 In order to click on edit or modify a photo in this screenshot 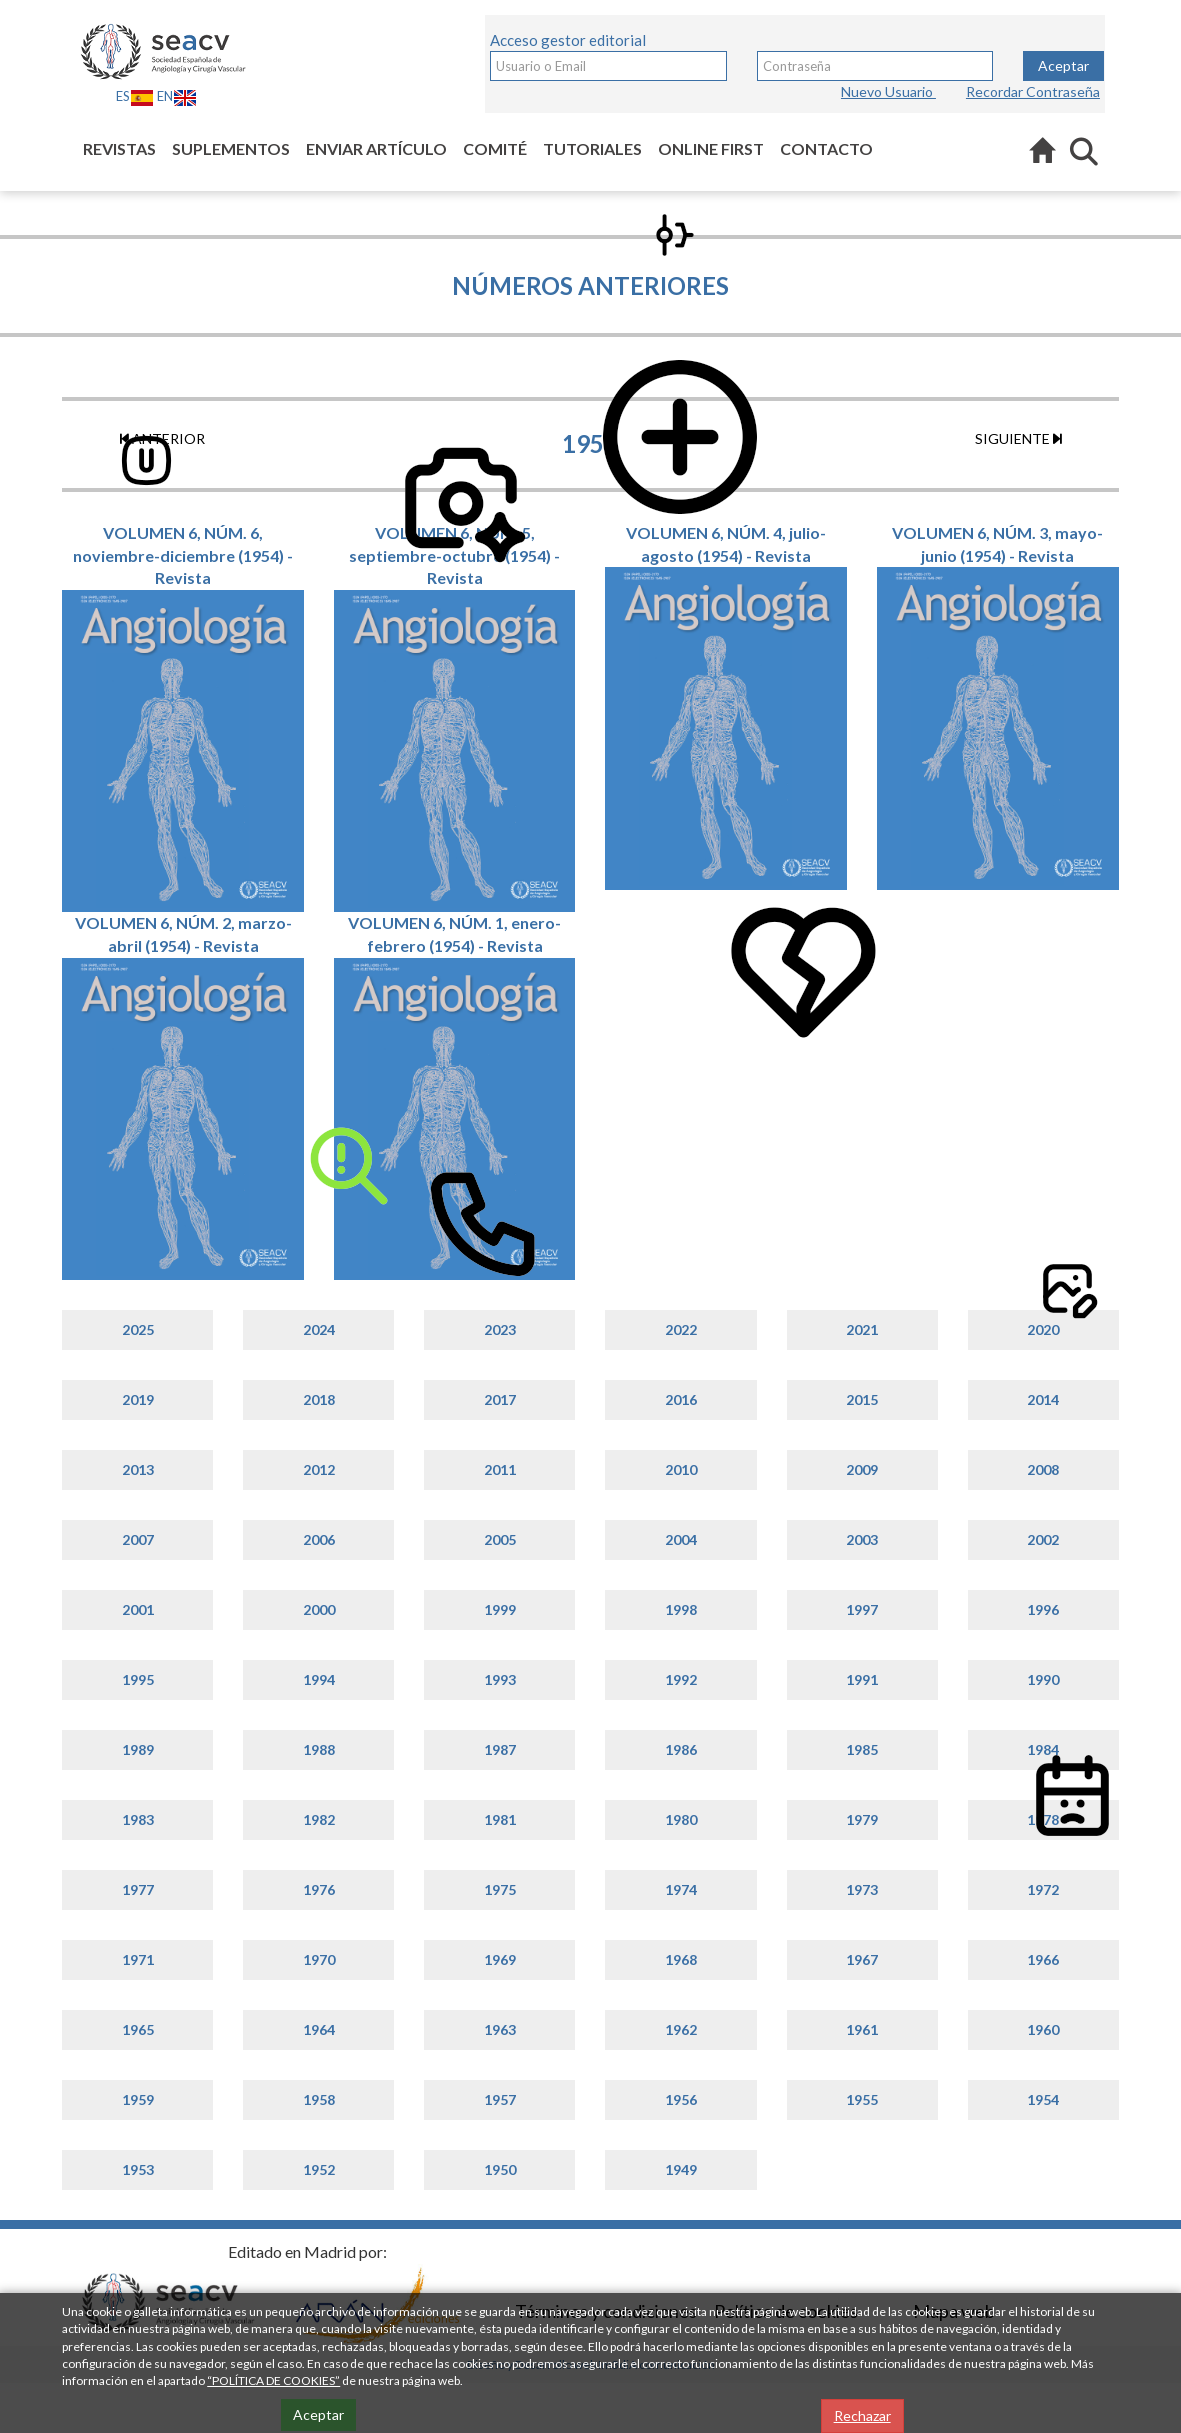, I will do `click(1067, 1288)`.